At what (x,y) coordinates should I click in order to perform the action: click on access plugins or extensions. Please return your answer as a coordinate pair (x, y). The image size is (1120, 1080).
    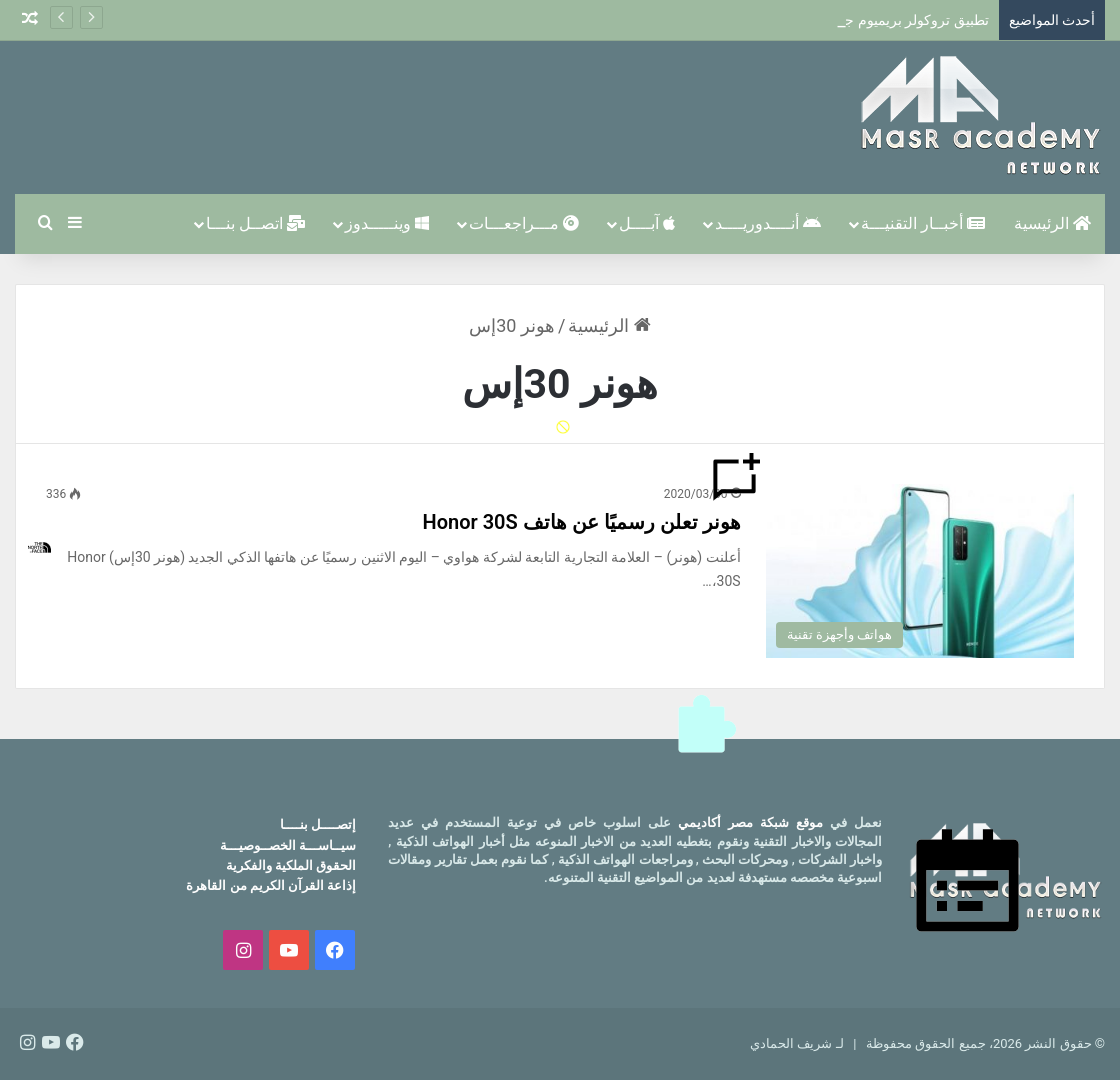
    Looking at the image, I should click on (704, 726).